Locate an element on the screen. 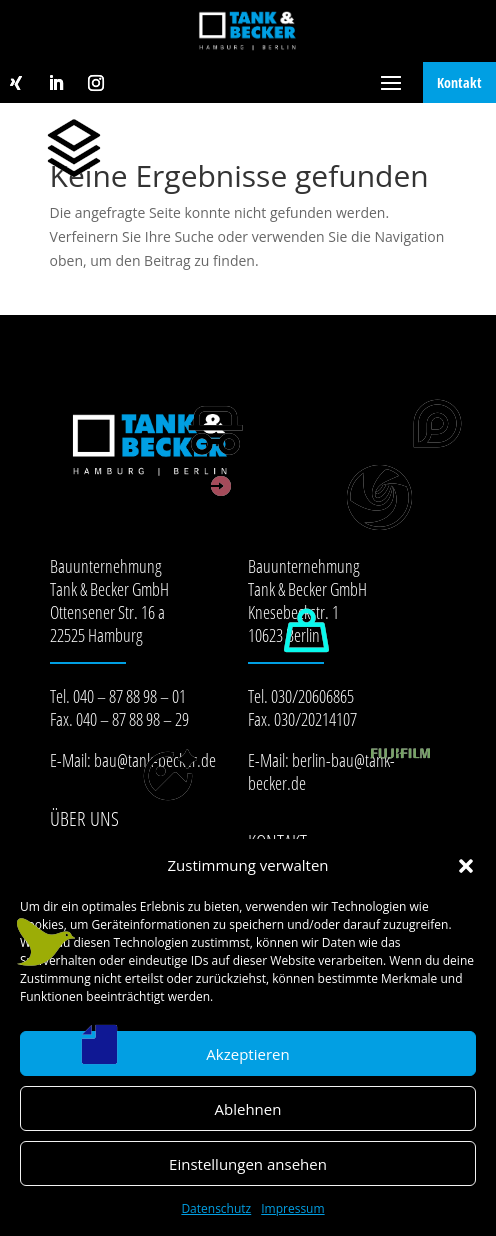 Image resolution: width=496 pixels, height=1236 pixels. visit Fujifilm's official website or support is located at coordinates (400, 753).